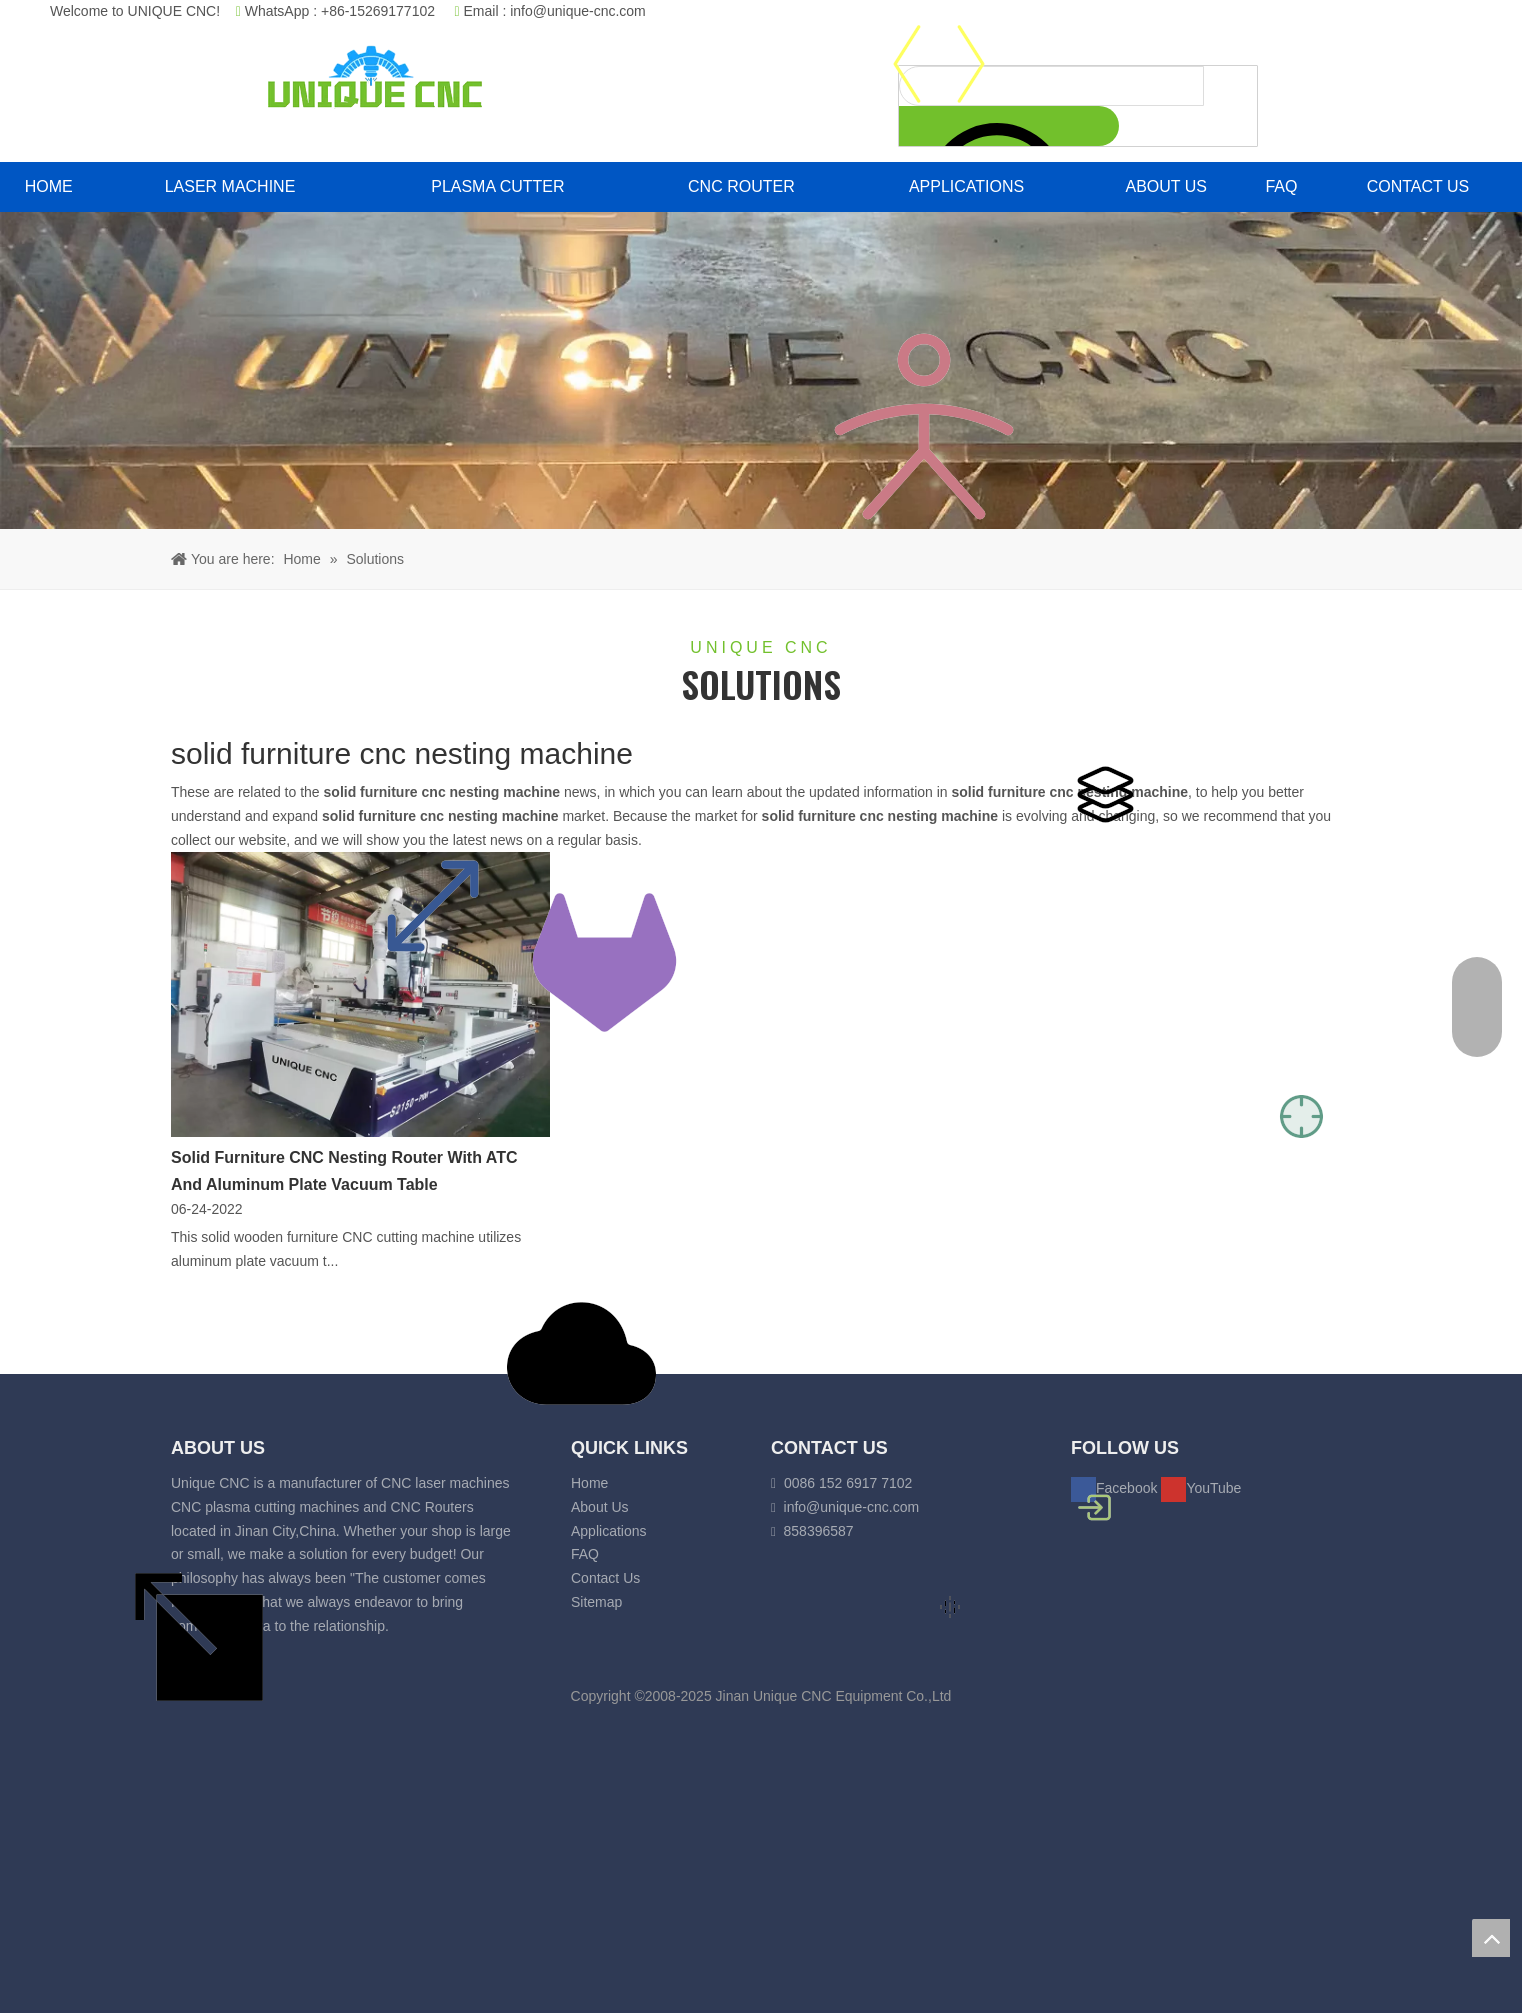  Describe the element at coordinates (939, 64) in the screenshot. I see `view or edit code/markup` at that location.